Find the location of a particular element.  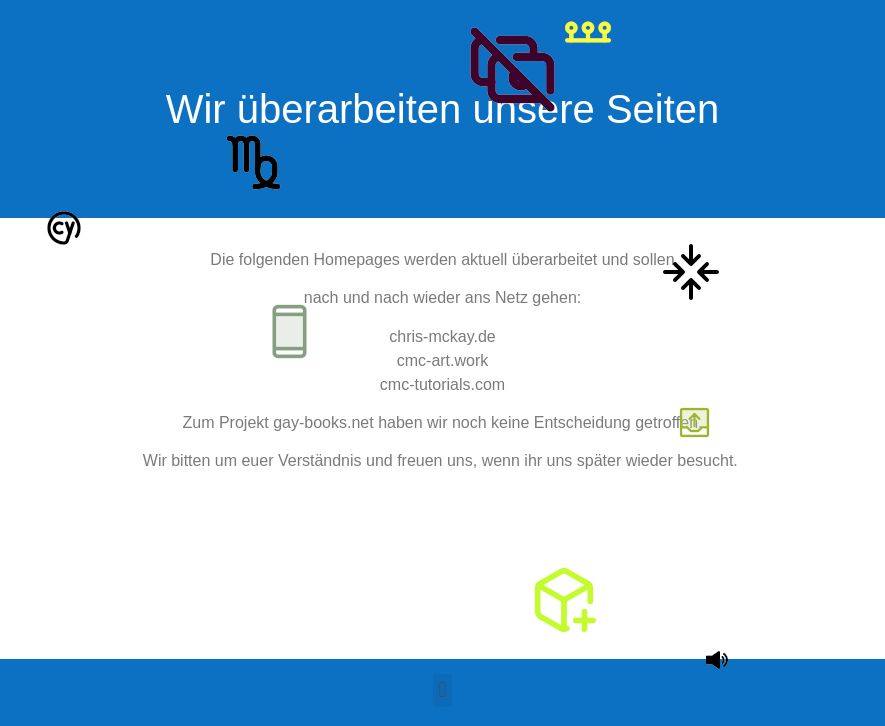

switch to mobile view is located at coordinates (289, 331).